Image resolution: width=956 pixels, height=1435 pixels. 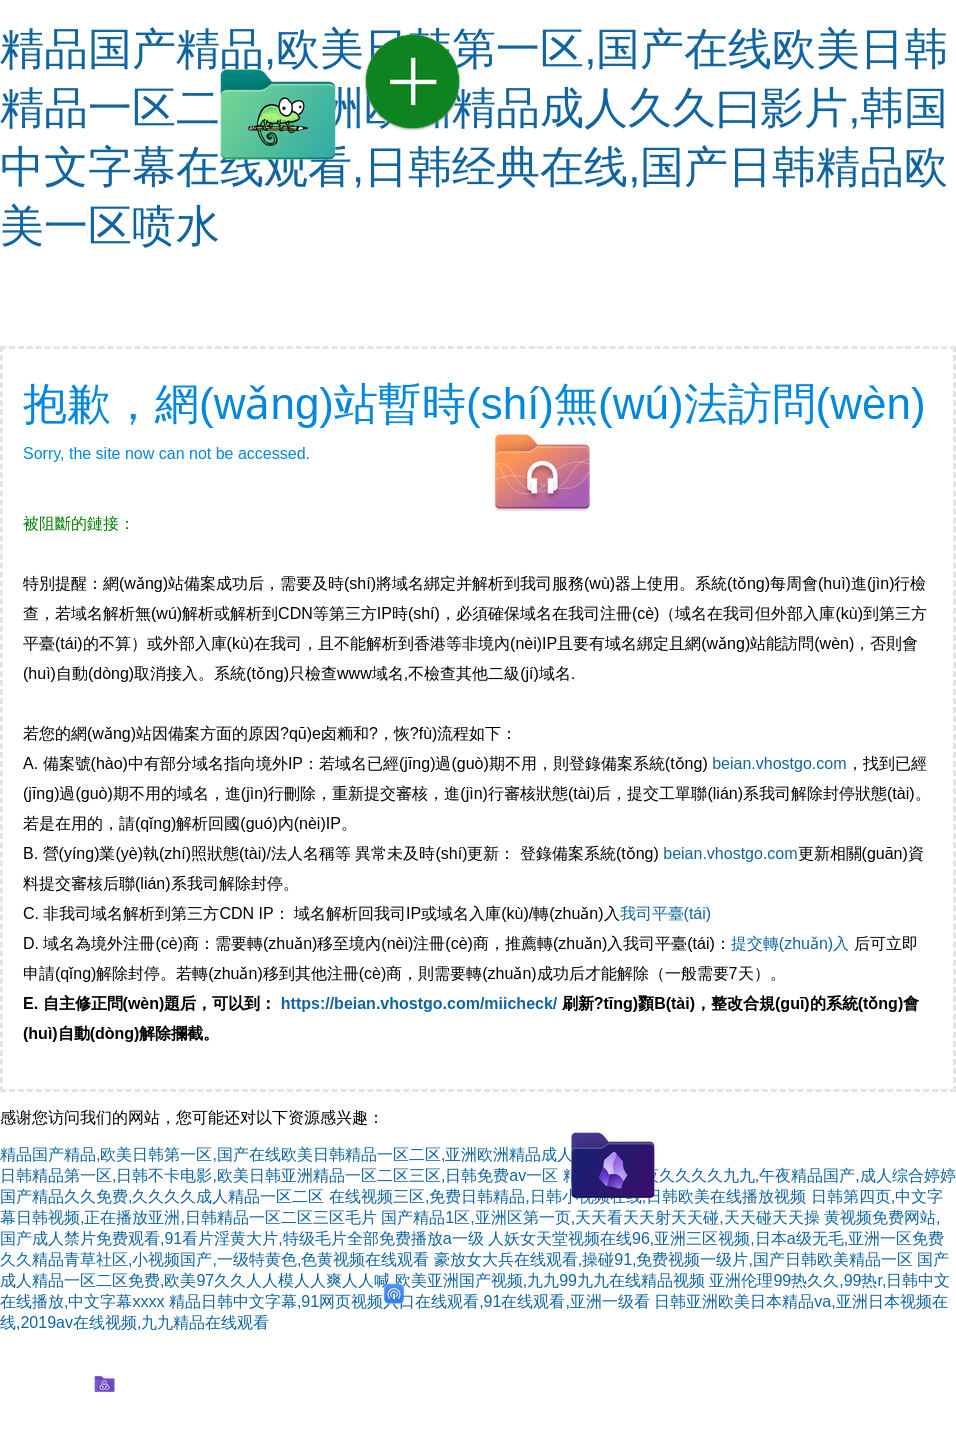 I want to click on add a new item to a list, so click(x=412, y=81).